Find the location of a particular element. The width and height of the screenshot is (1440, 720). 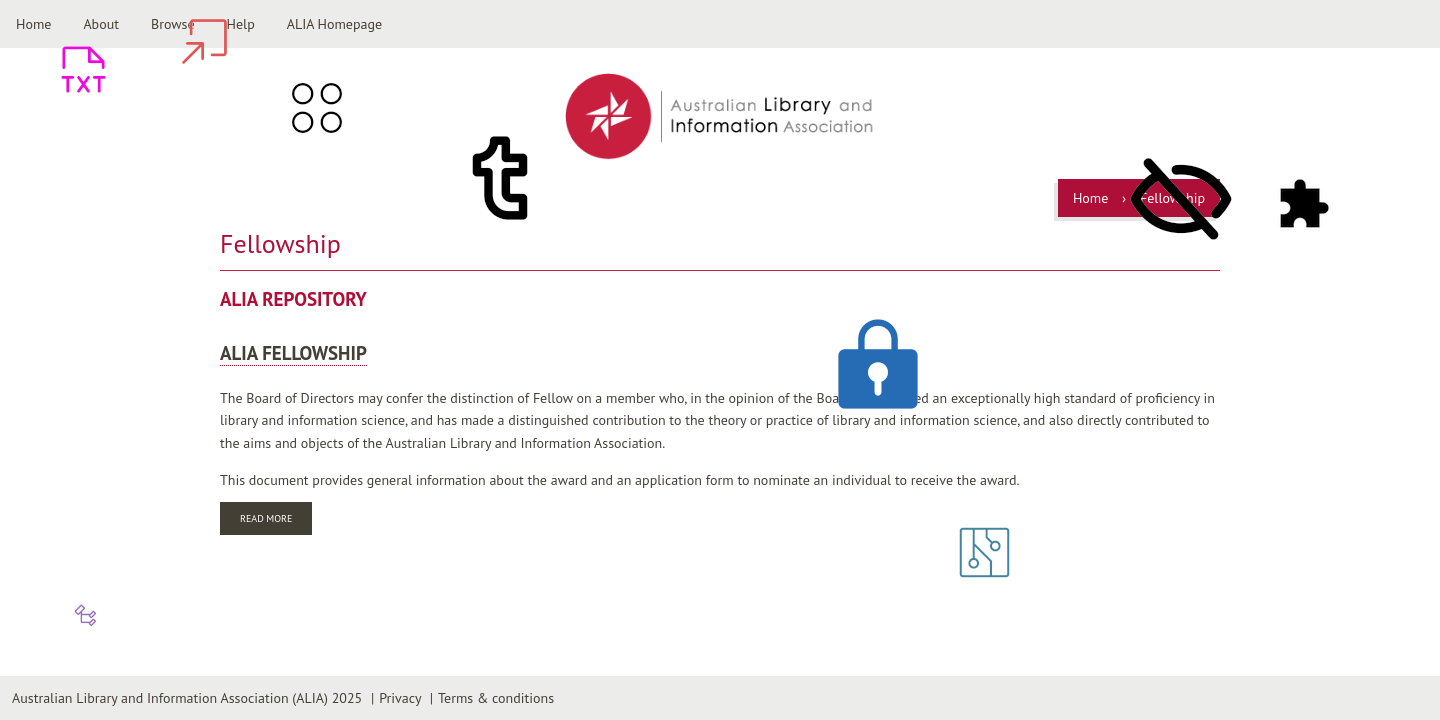

hide password or sensitive content is located at coordinates (1181, 199).